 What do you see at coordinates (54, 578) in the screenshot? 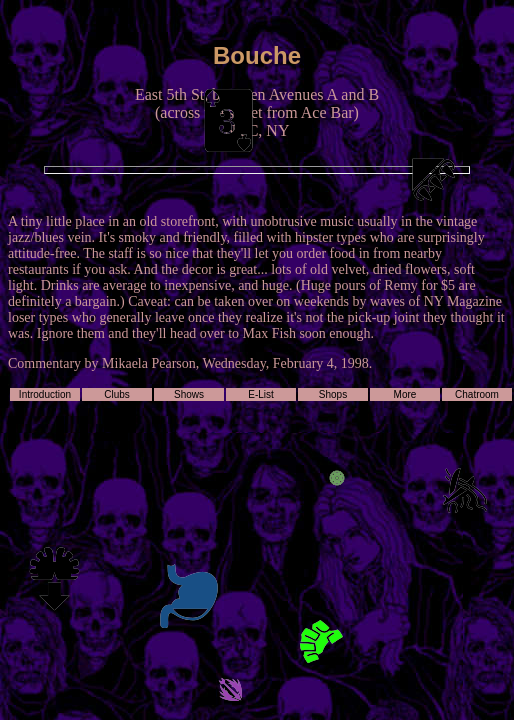
I see `export or download your thoughts and notes` at bounding box center [54, 578].